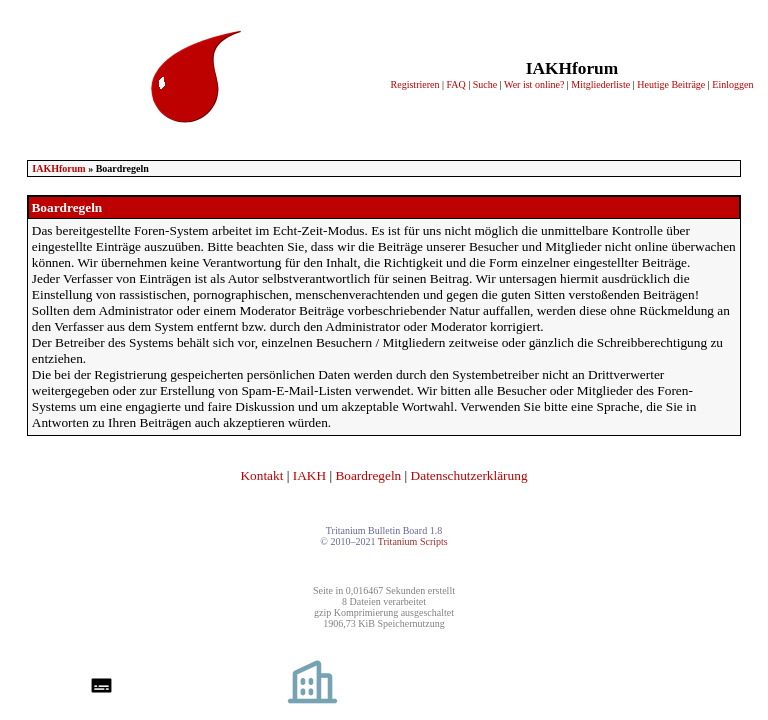  What do you see at coordinates (312, 683) in the screenshot?
I see `view nearby buildings or offices` at bounding box center [312, 683].